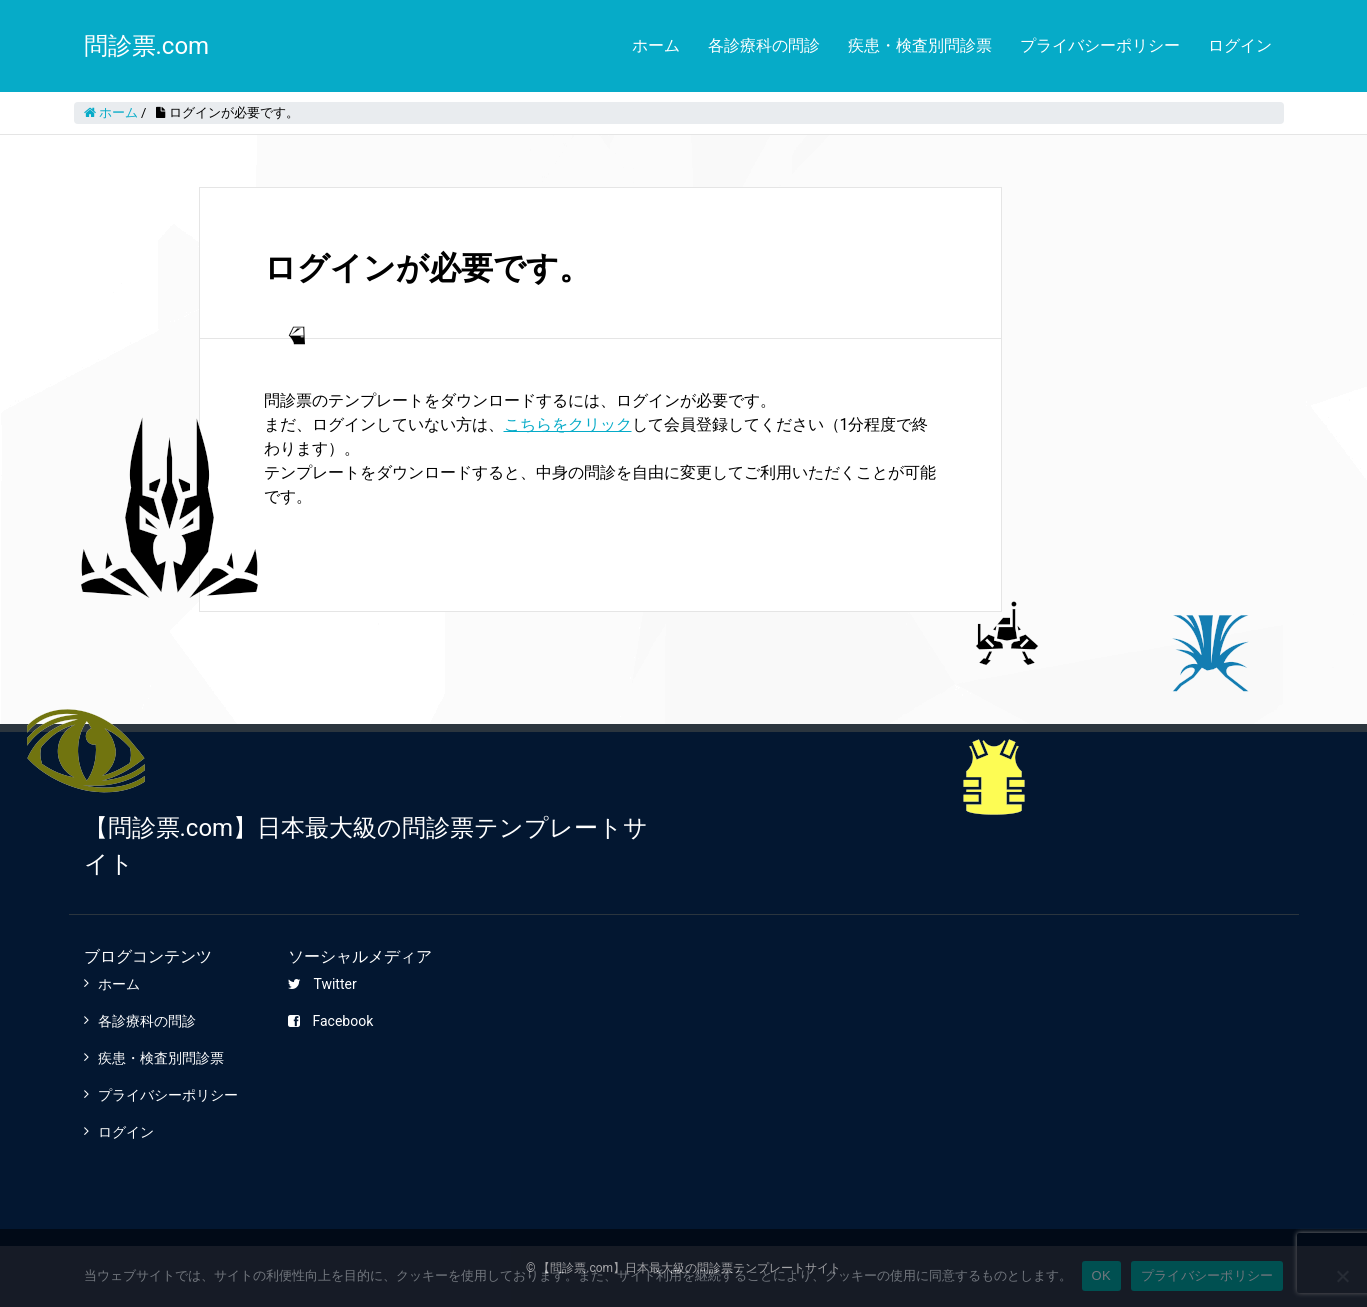 This screenshot has height=1307, width=1367. I want to click on indicates volcanic activity or hazard in a game, so click(1210, 653).